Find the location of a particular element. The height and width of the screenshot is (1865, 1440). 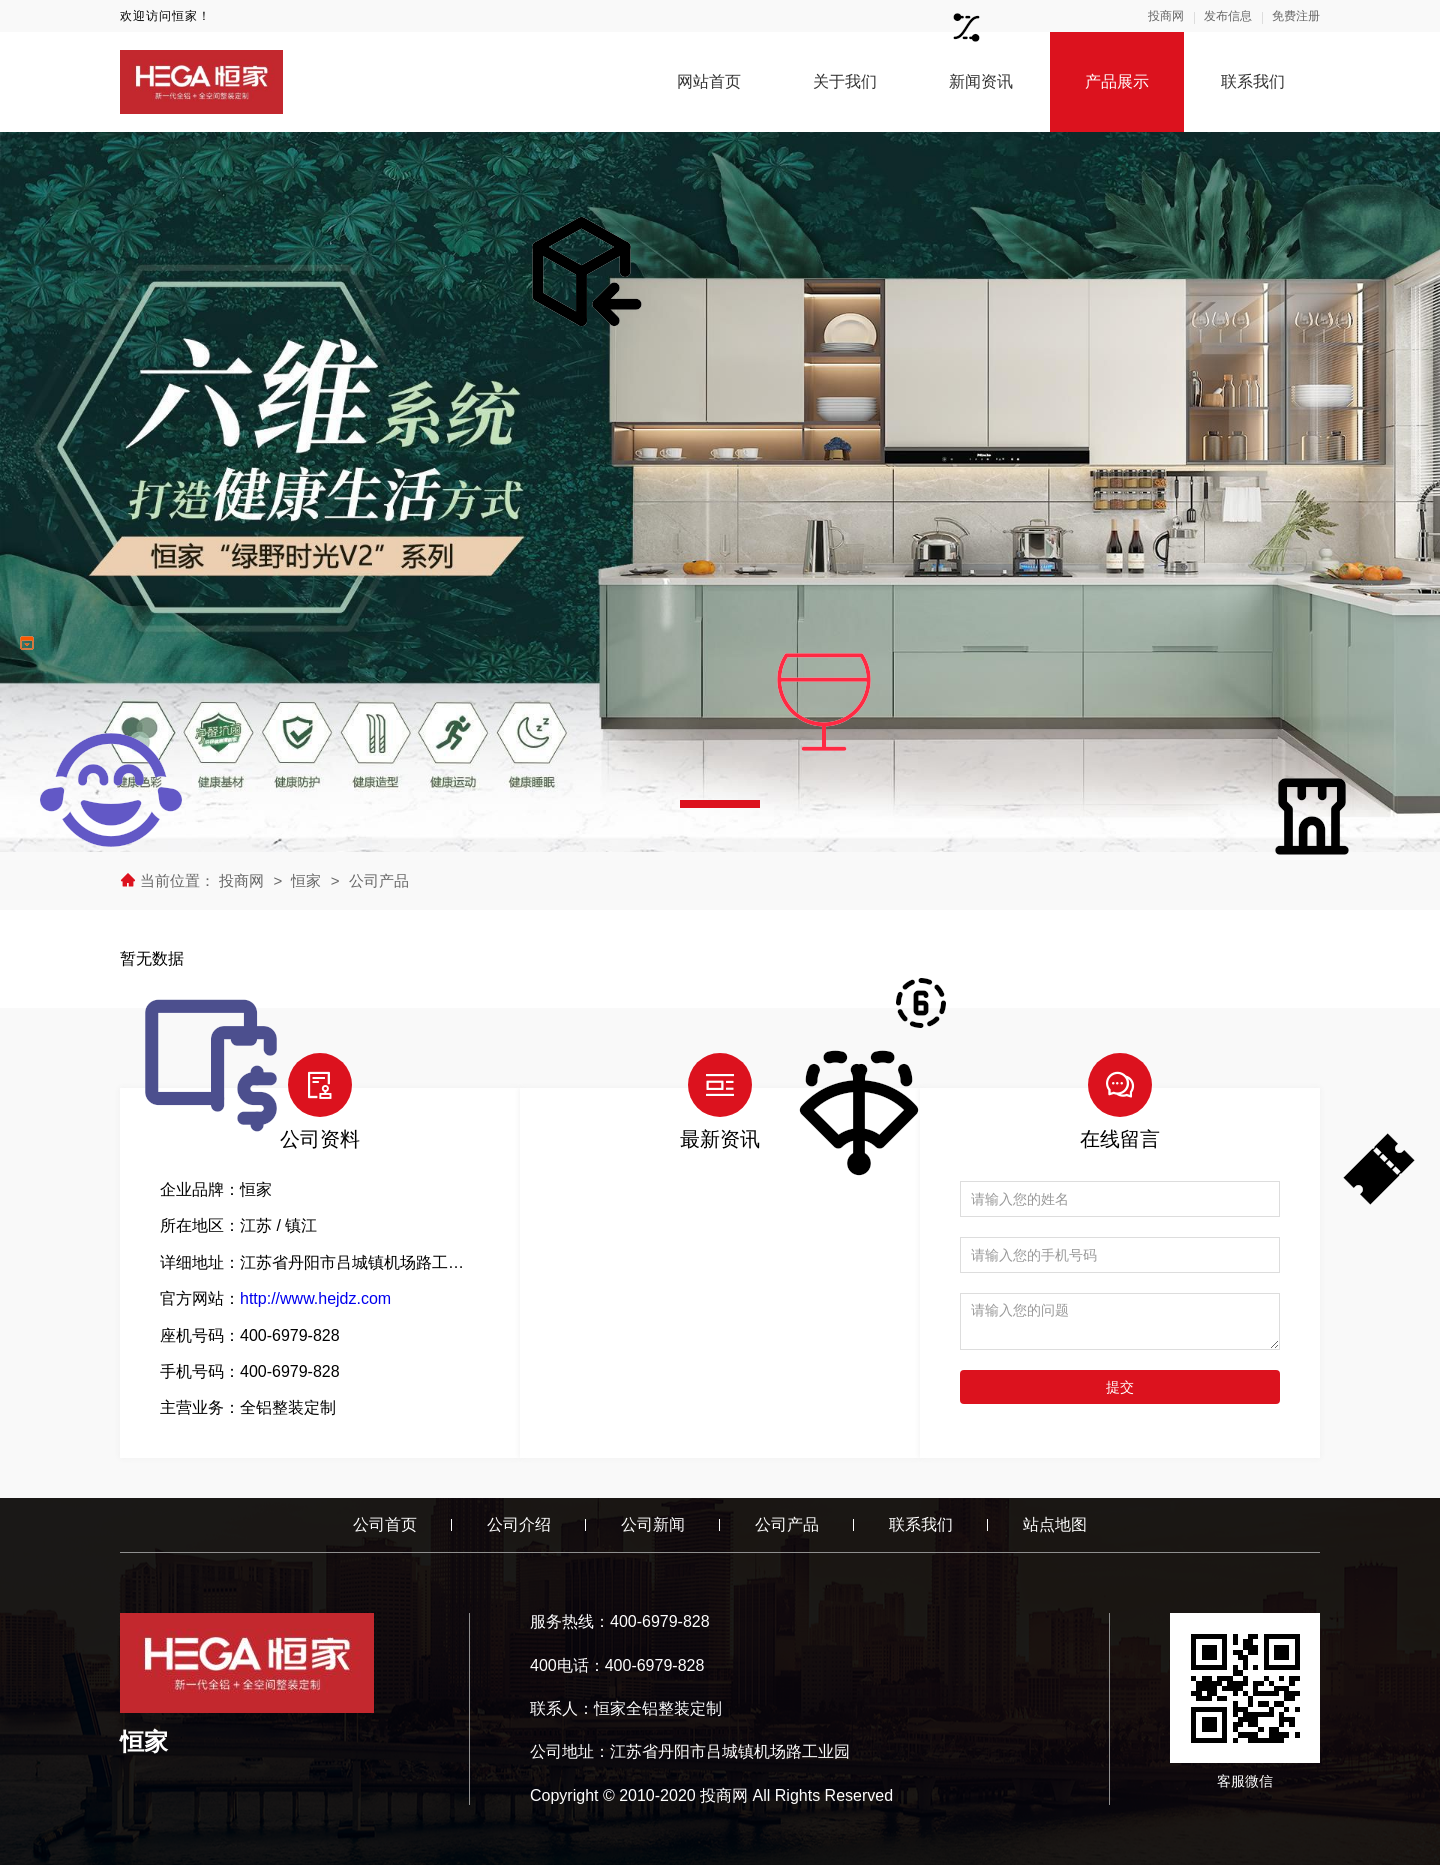

adjust animation easing curve control points is located at coordinates (966, 27).